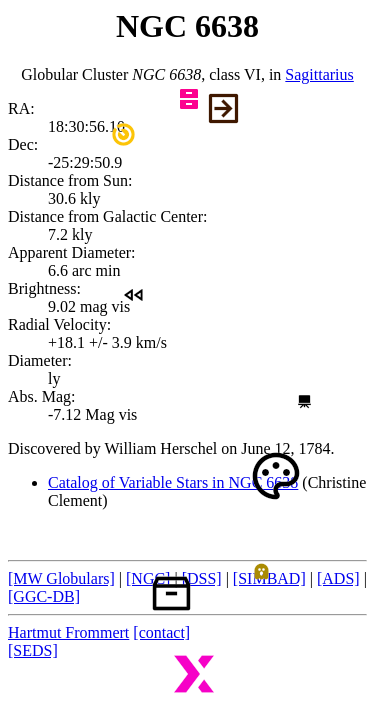  I want to click on scan a QR code or barcode, so click(123, 134).